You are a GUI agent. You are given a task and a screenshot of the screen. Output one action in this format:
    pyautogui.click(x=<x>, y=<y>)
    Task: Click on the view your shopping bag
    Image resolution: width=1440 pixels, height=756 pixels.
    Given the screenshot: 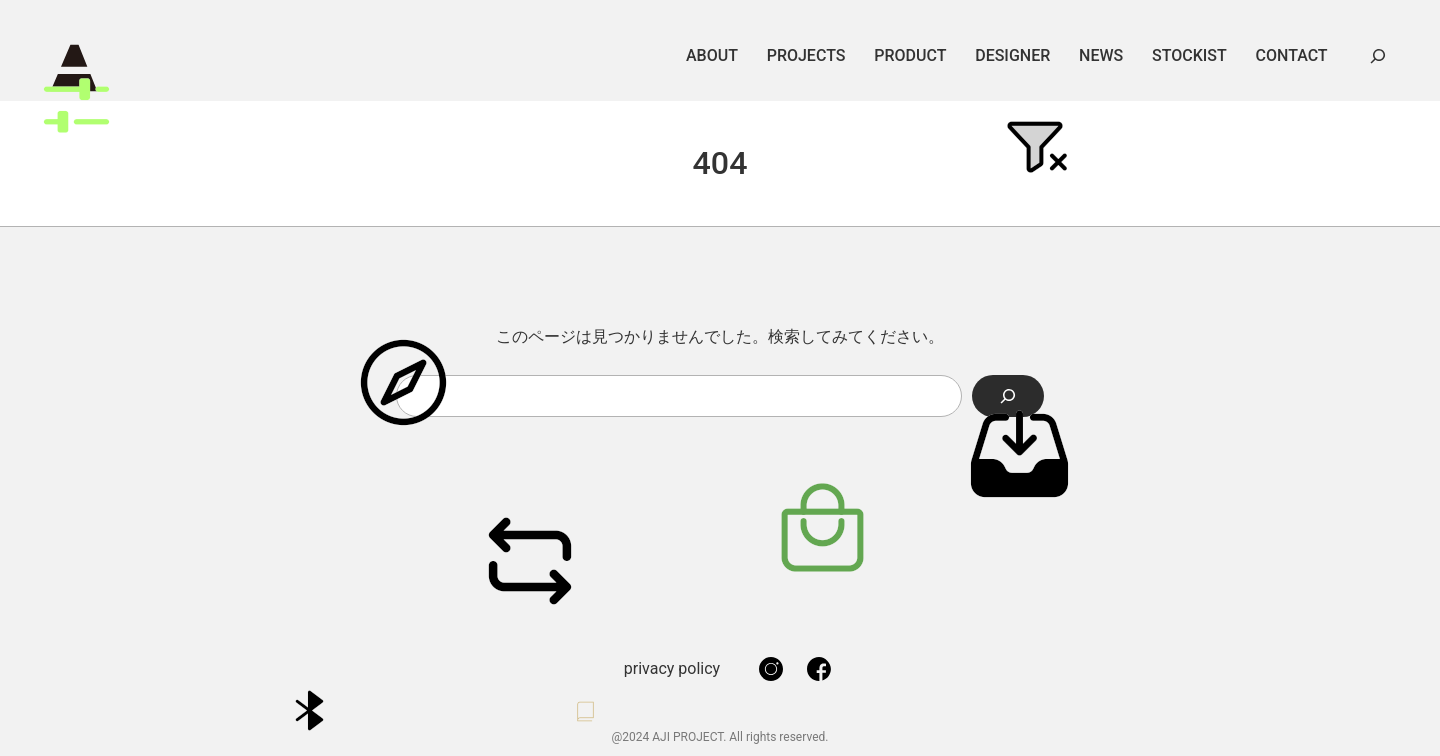 What is the action you would take?
    pyautogui.click(x=822, y=527)
    